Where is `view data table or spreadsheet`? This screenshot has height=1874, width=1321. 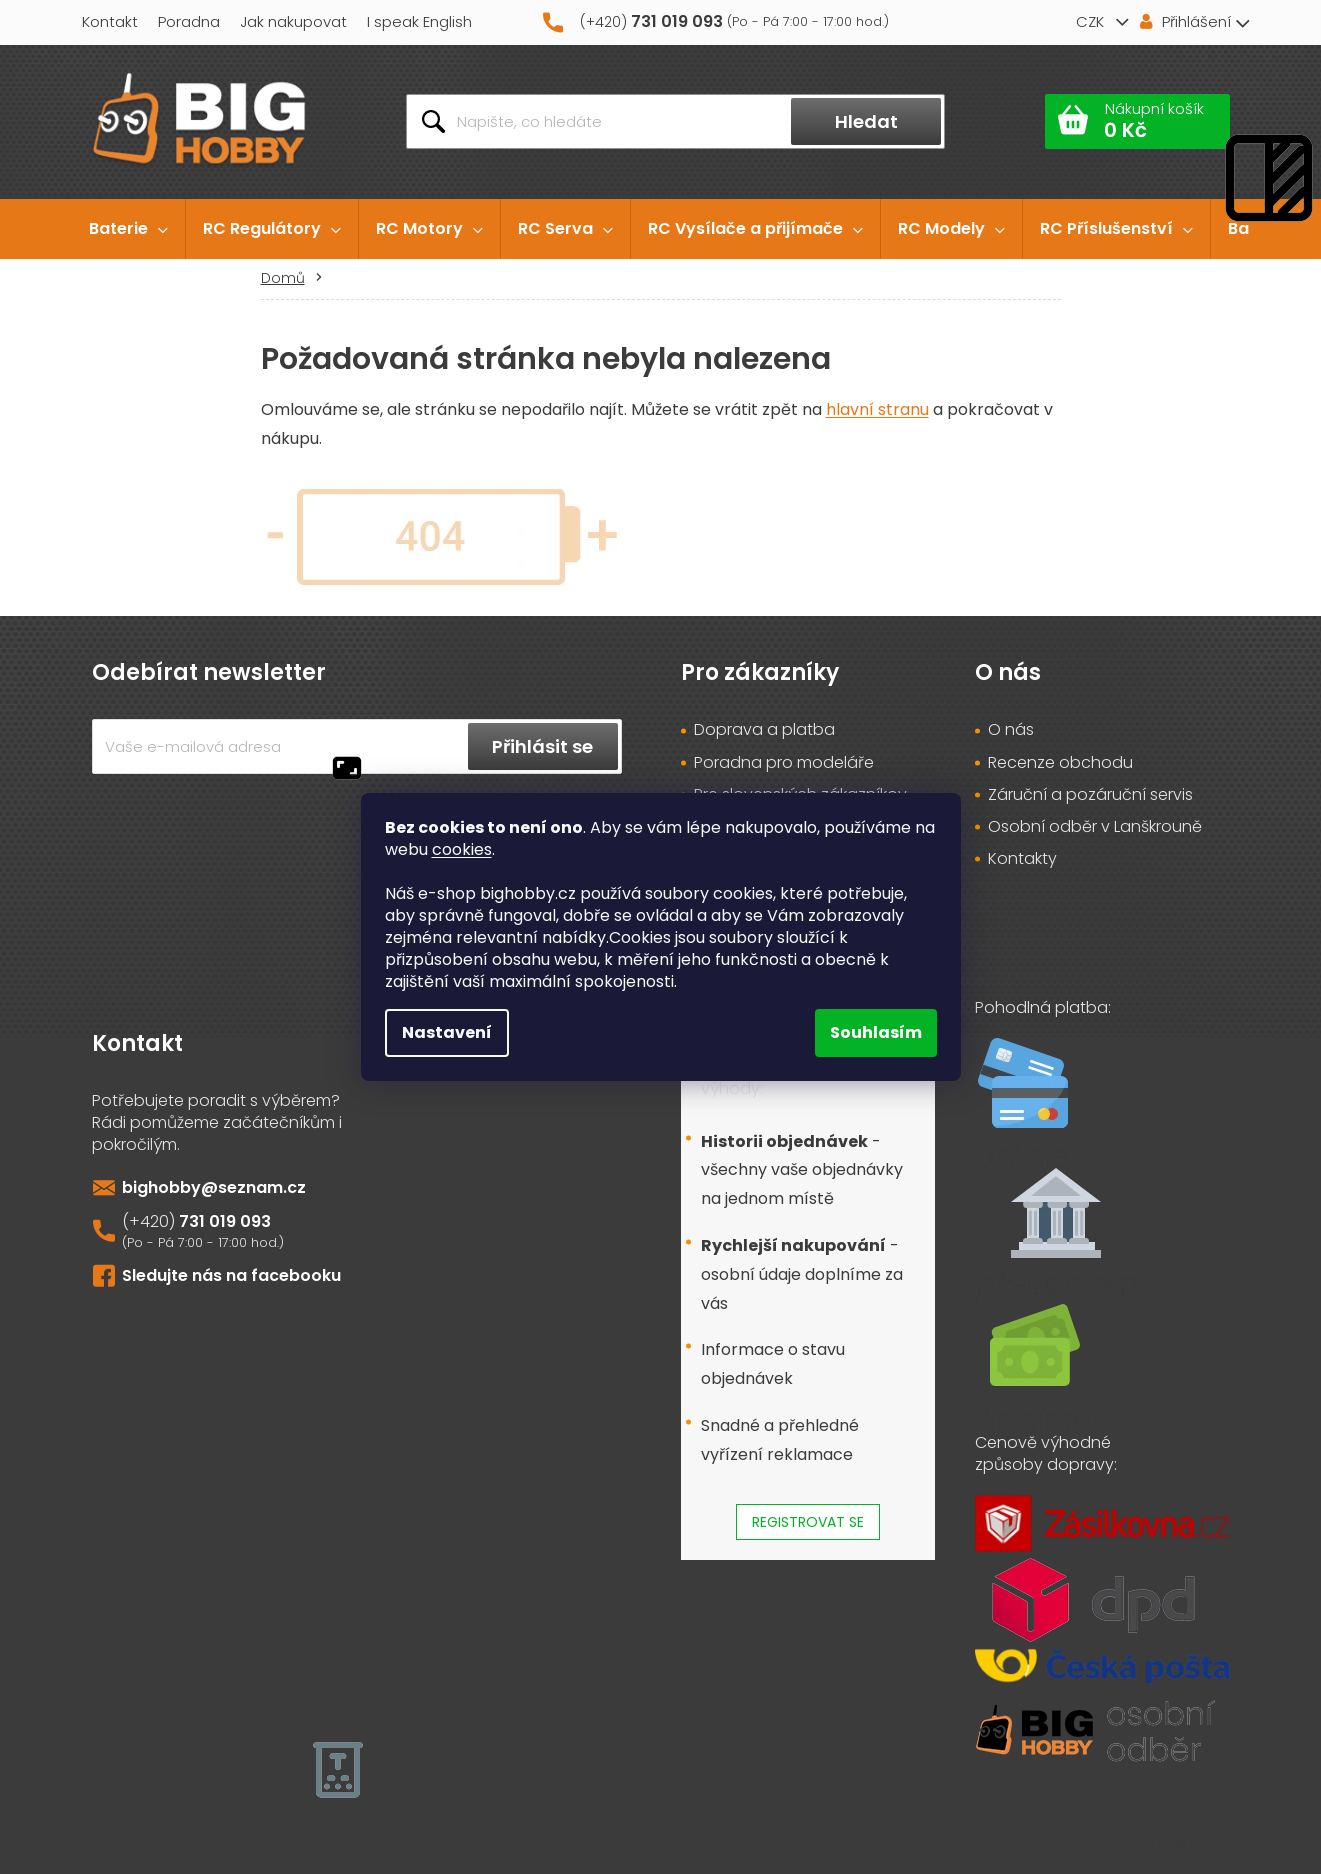
view data table or spreadsheet is located at coordinates (338, 1770).